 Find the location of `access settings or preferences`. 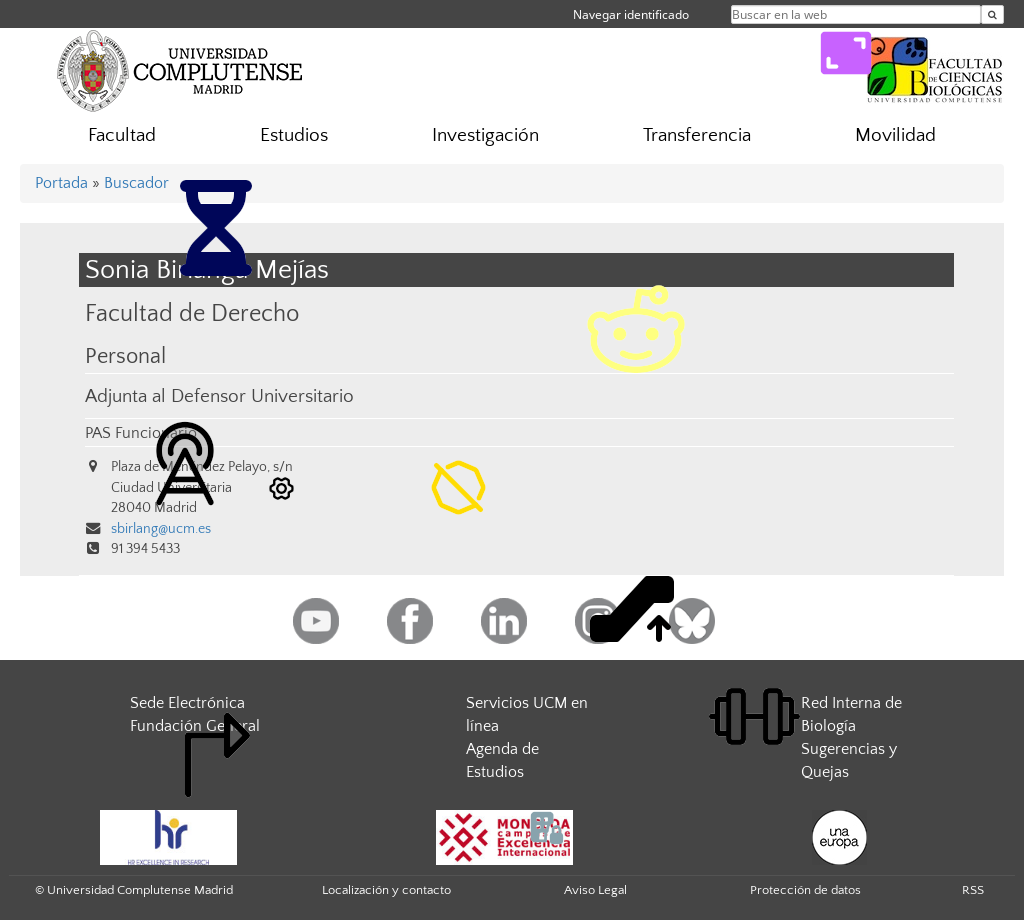

access settings or preferences is located at coordinates (281, 488).